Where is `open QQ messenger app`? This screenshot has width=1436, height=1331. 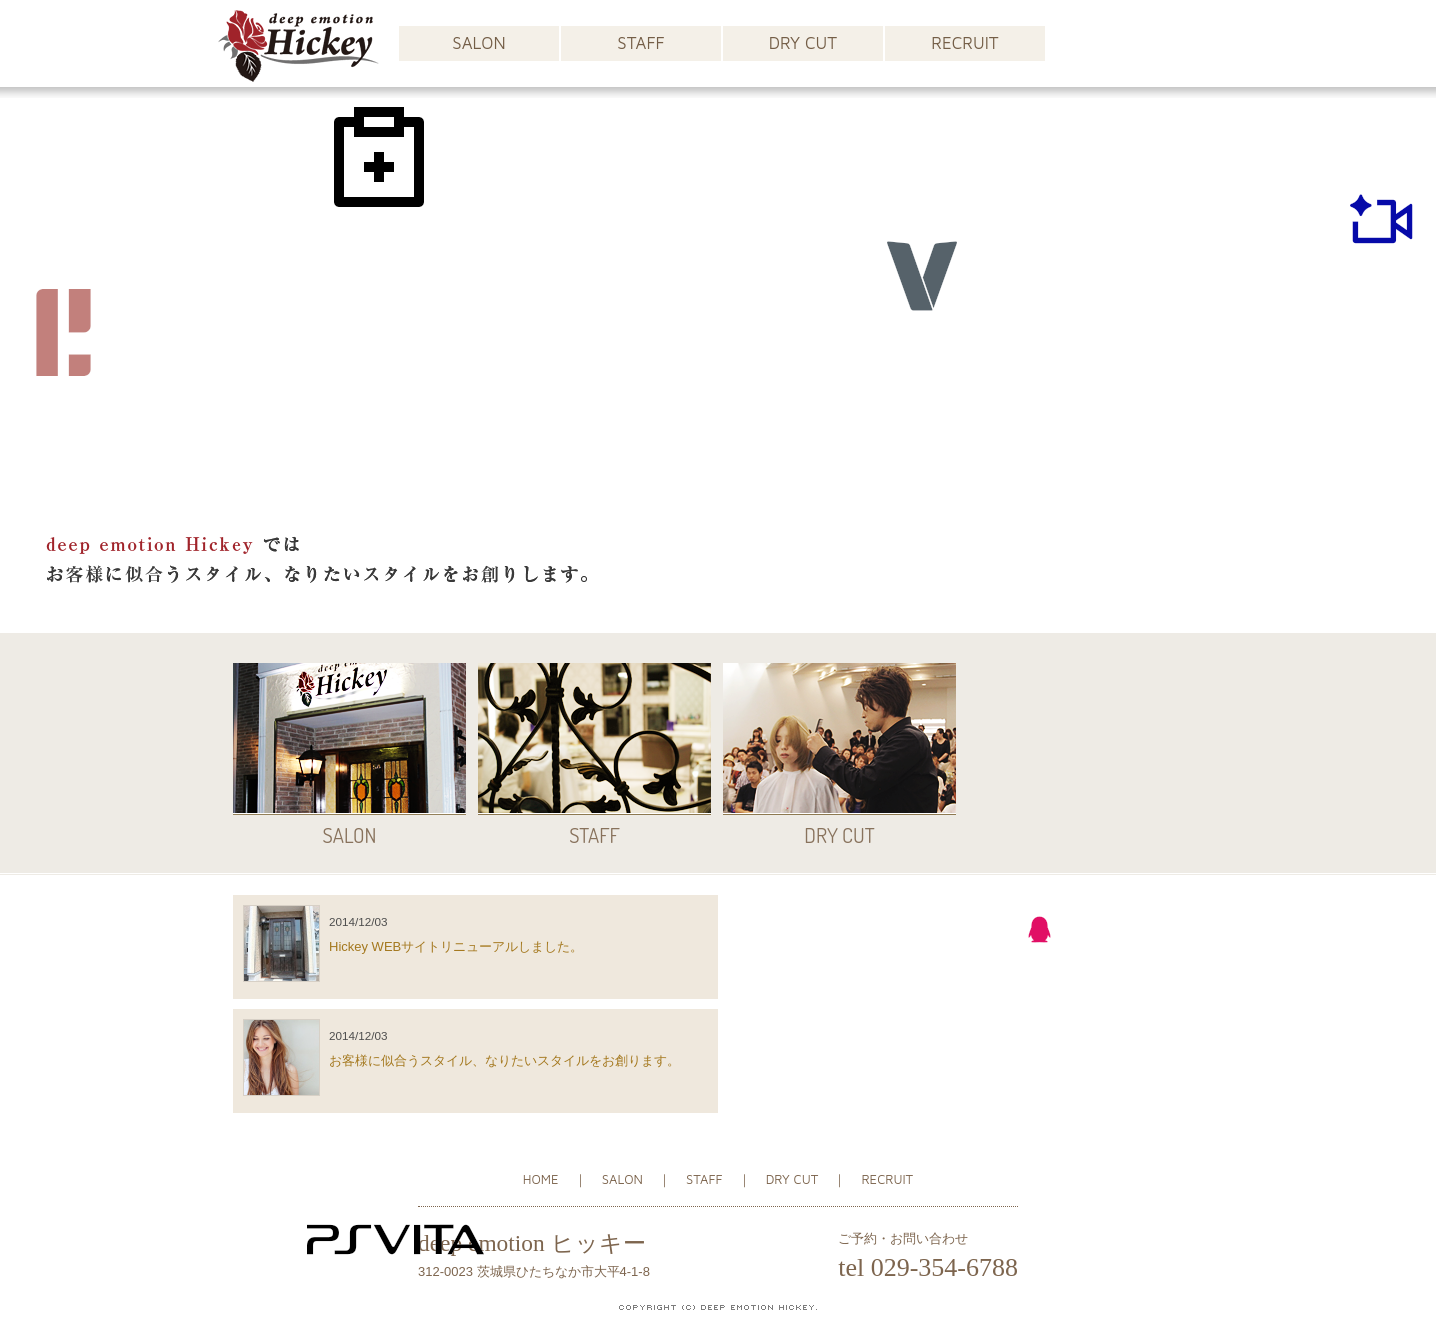 open QQ messenger app is located at coordinates (1039, 929).